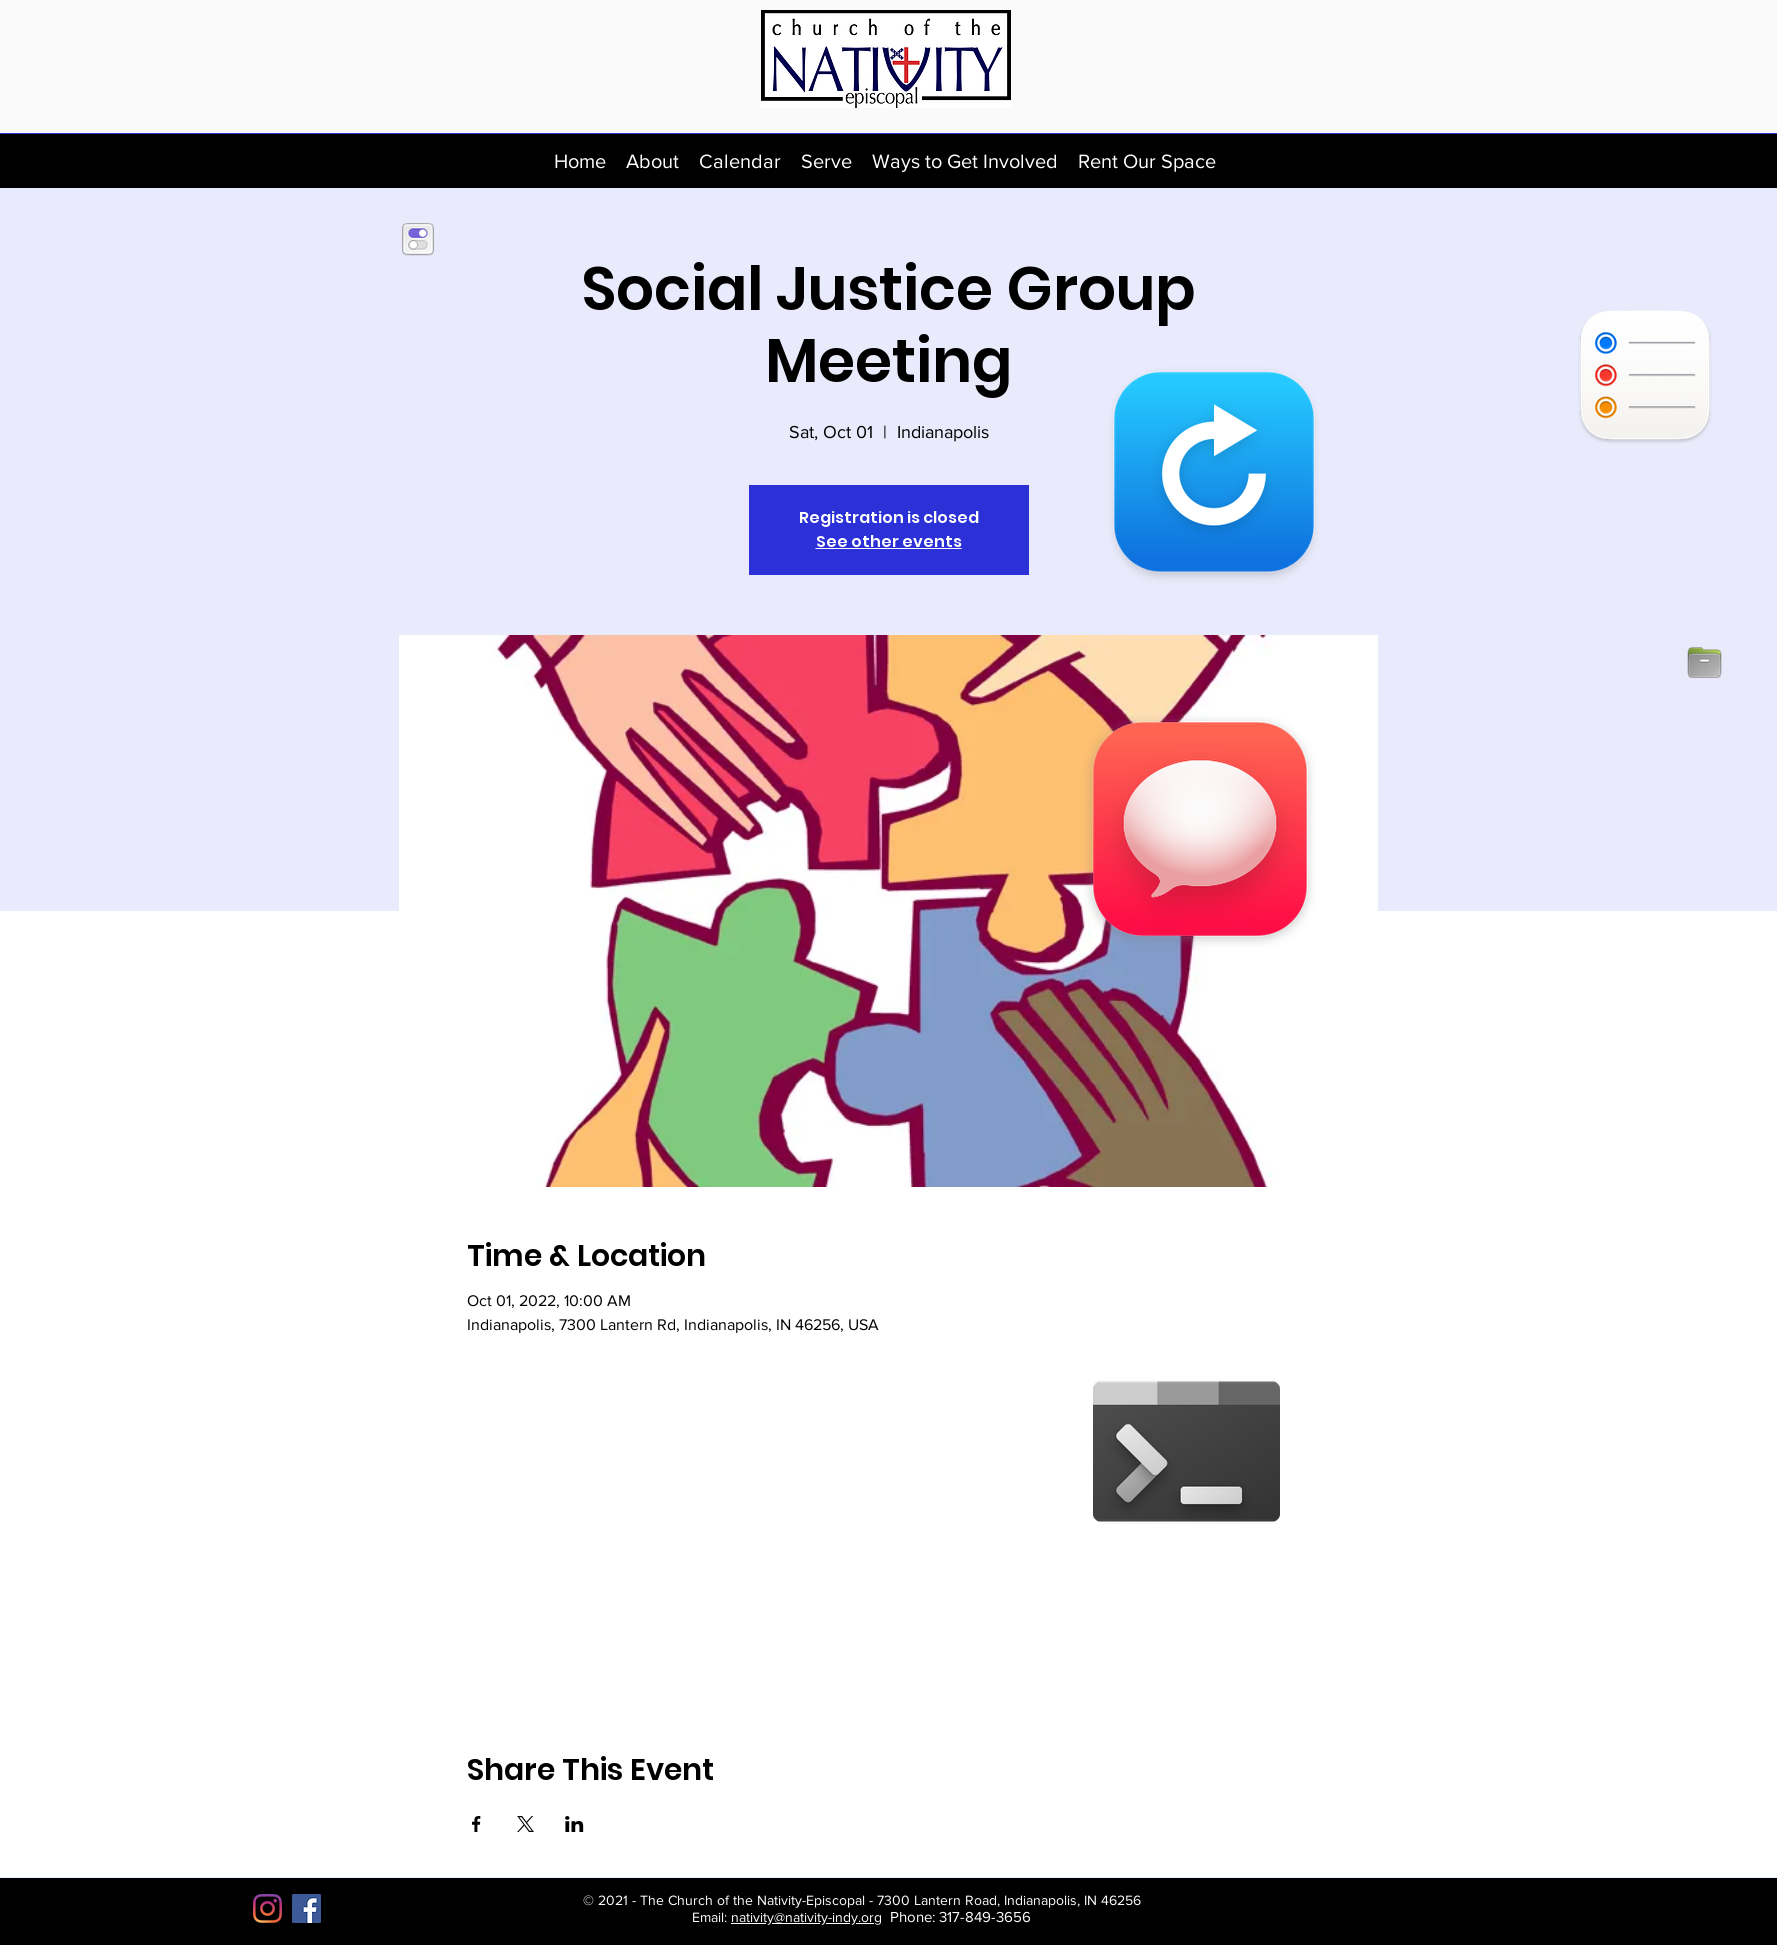  I want to click on open the file manager application, so click(1704, 662).